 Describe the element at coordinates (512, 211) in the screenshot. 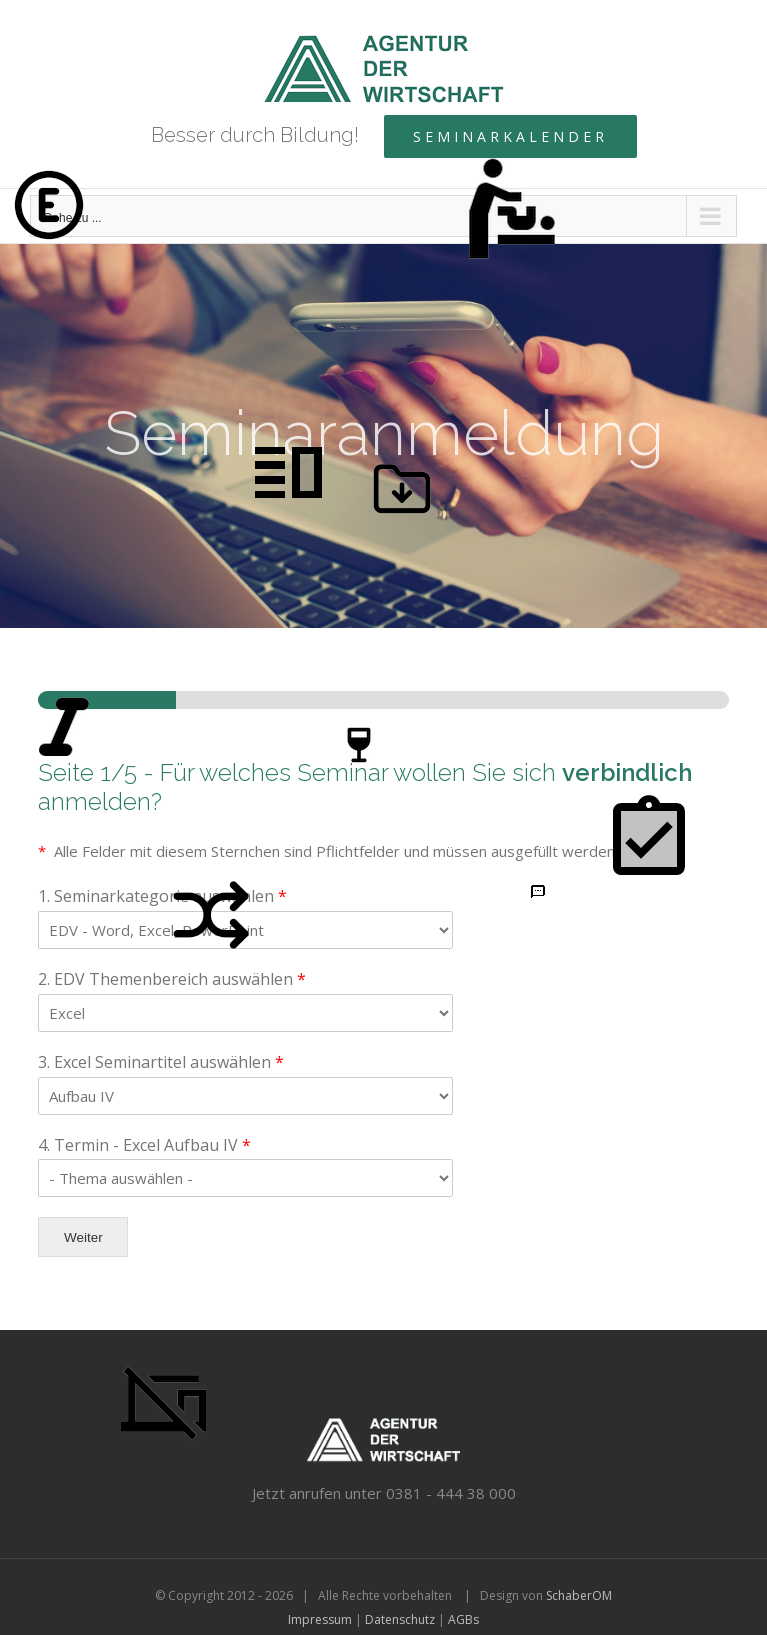

I see `indicates baby changing station nearby` at that location.